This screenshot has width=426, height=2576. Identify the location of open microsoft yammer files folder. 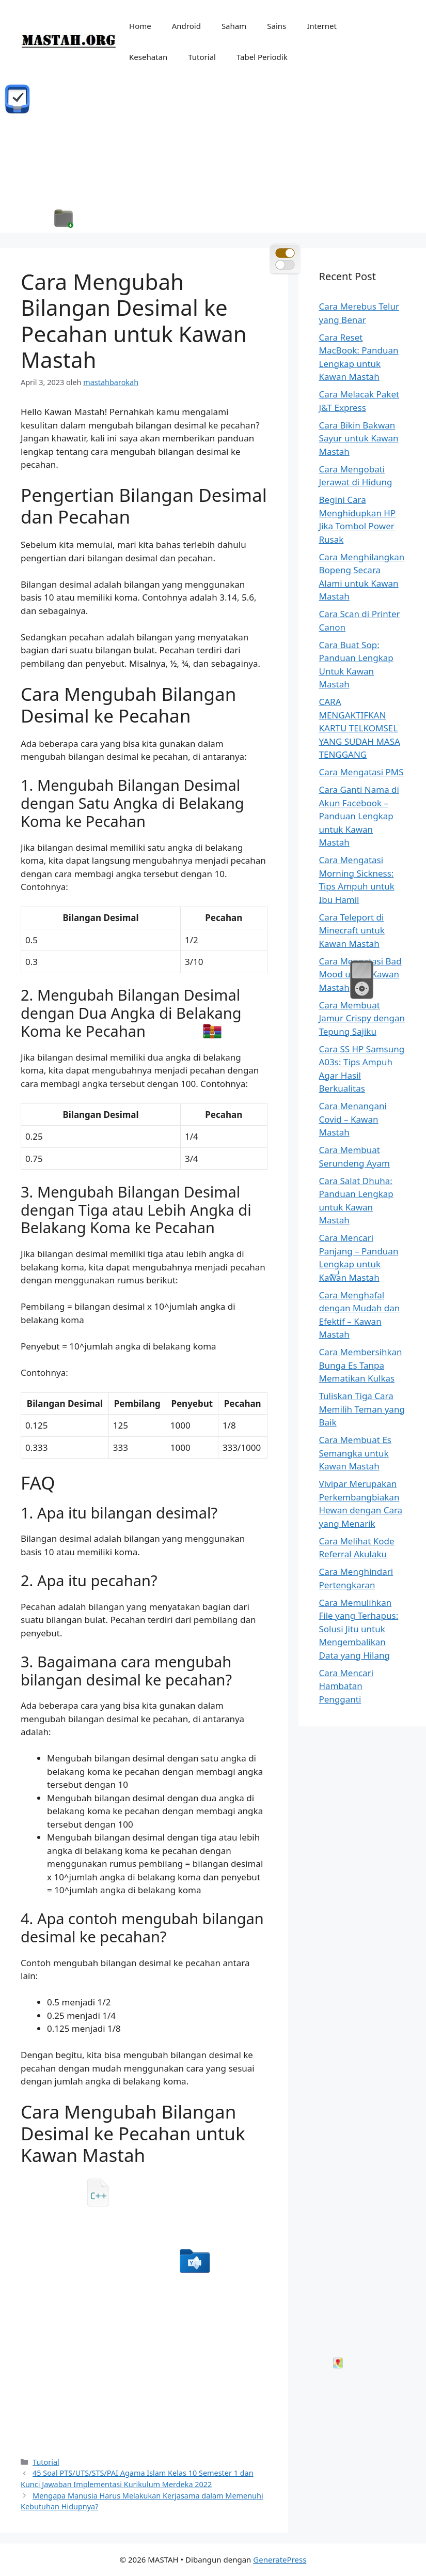
(195, 2262).